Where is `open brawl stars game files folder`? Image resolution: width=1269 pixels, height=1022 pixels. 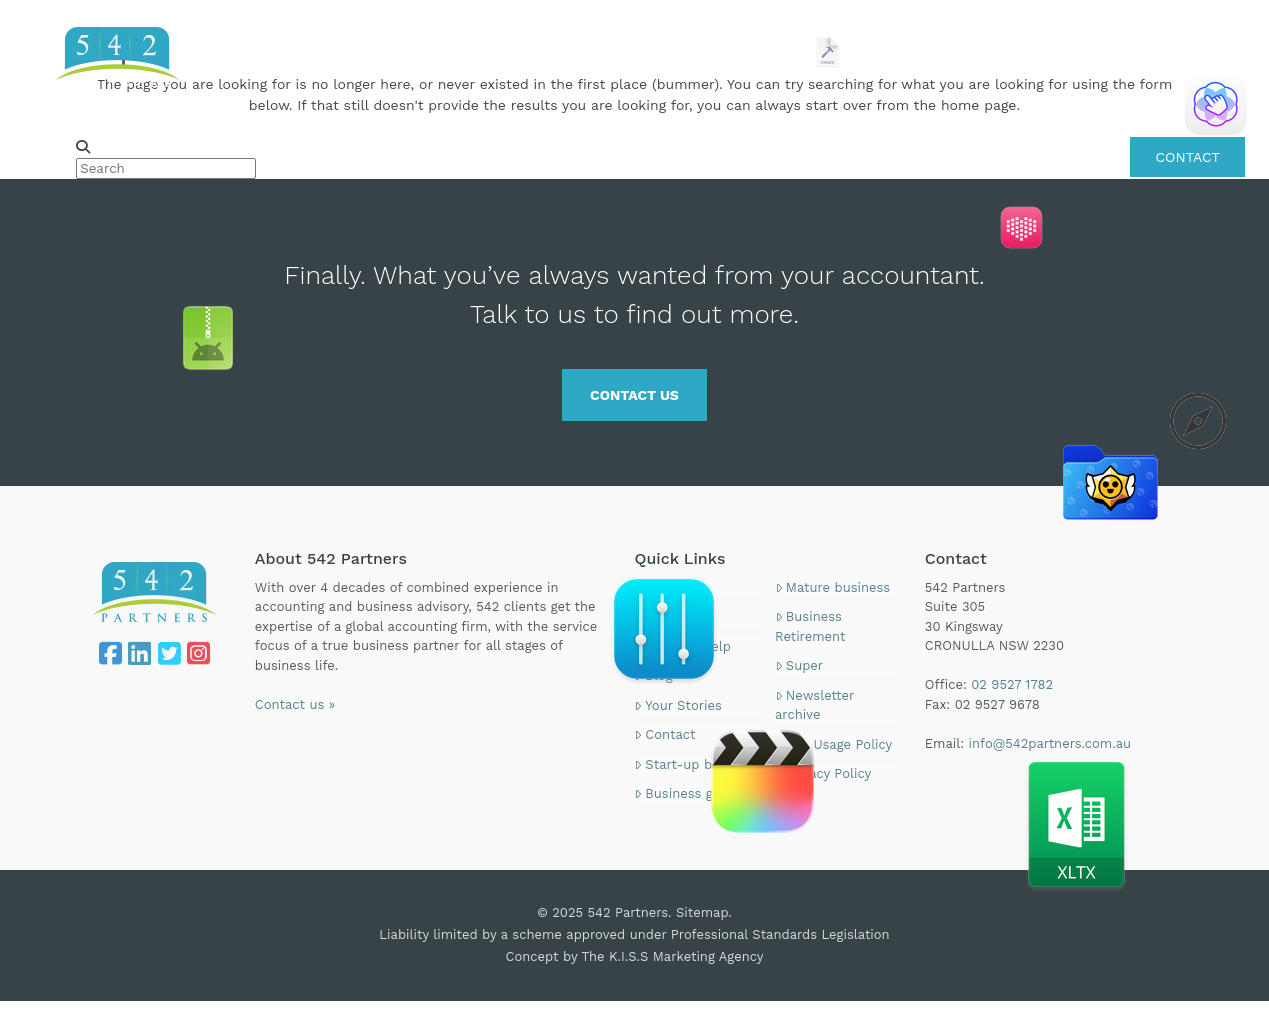
open brawl stars game files folder is located at coordinates (1110, 485).